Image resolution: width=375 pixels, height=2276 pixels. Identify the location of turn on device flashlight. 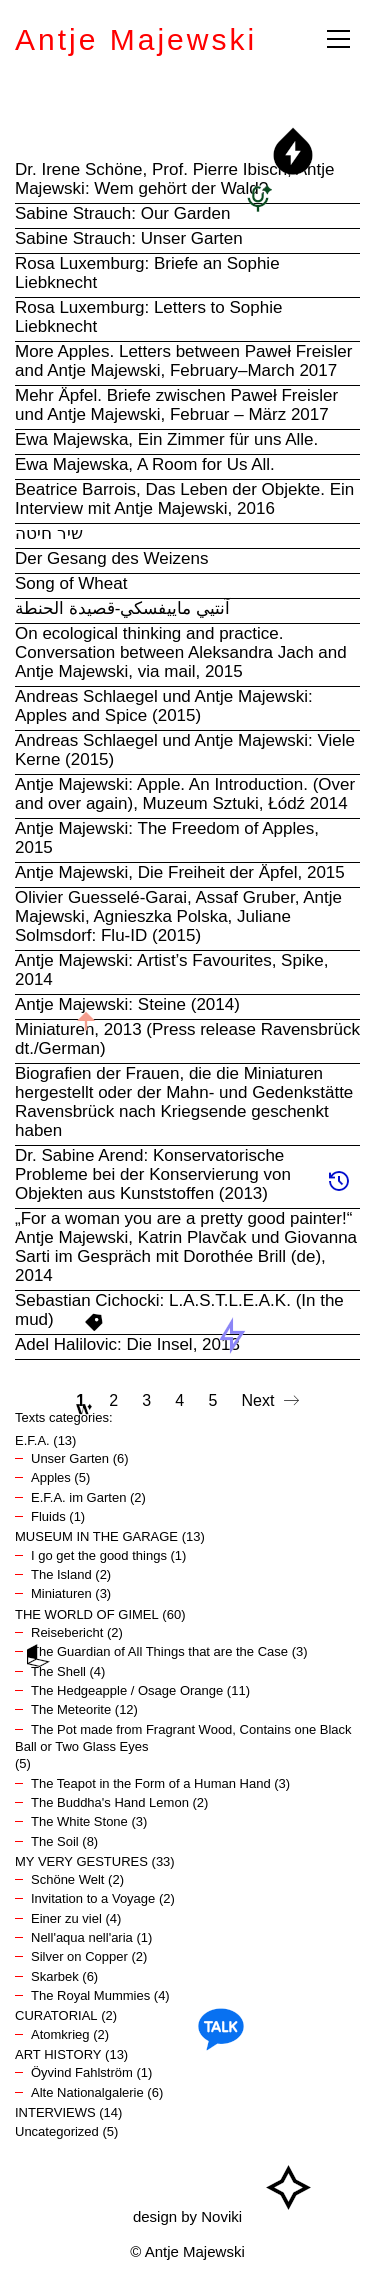
(231, 1335).